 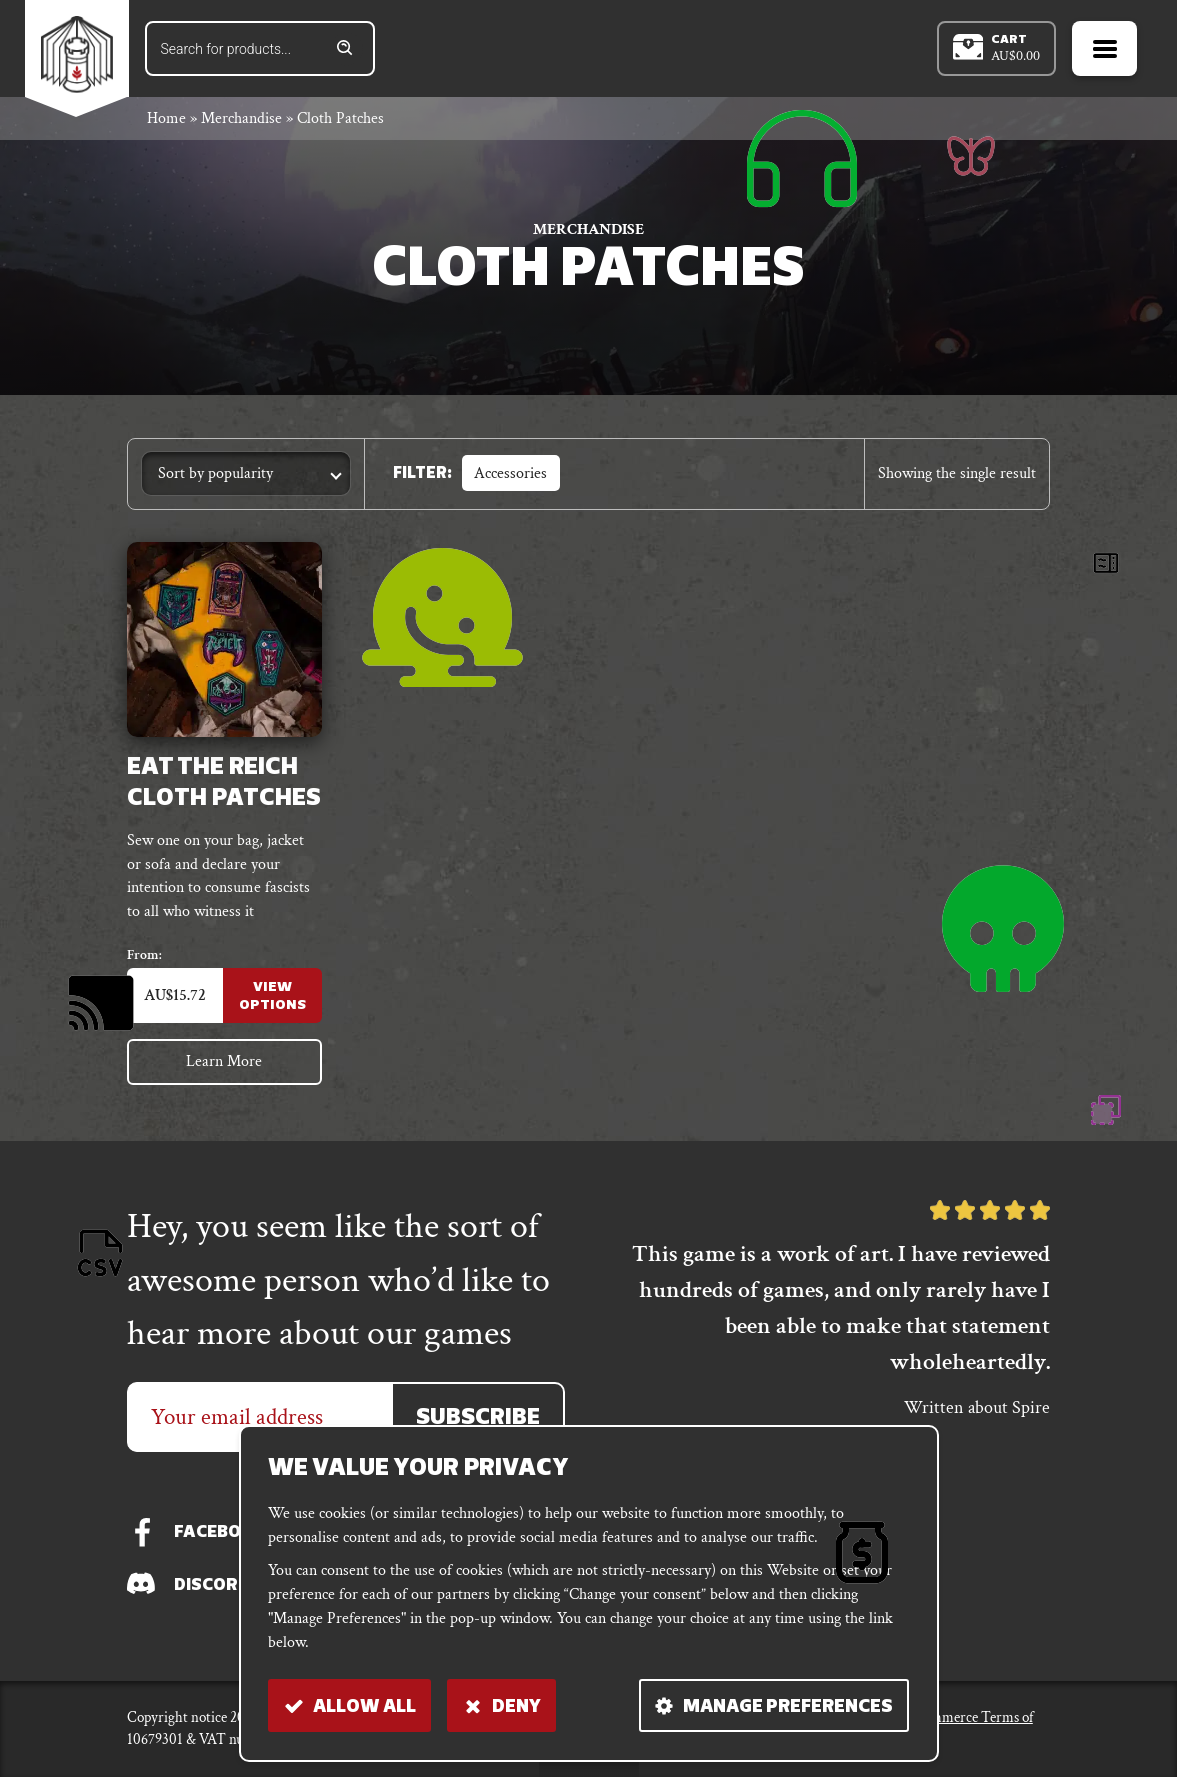 What do you see at coordinates (101, 1255) in the screenshot?
I see `open or view a CSV file` at bounding box center [101, 1255].